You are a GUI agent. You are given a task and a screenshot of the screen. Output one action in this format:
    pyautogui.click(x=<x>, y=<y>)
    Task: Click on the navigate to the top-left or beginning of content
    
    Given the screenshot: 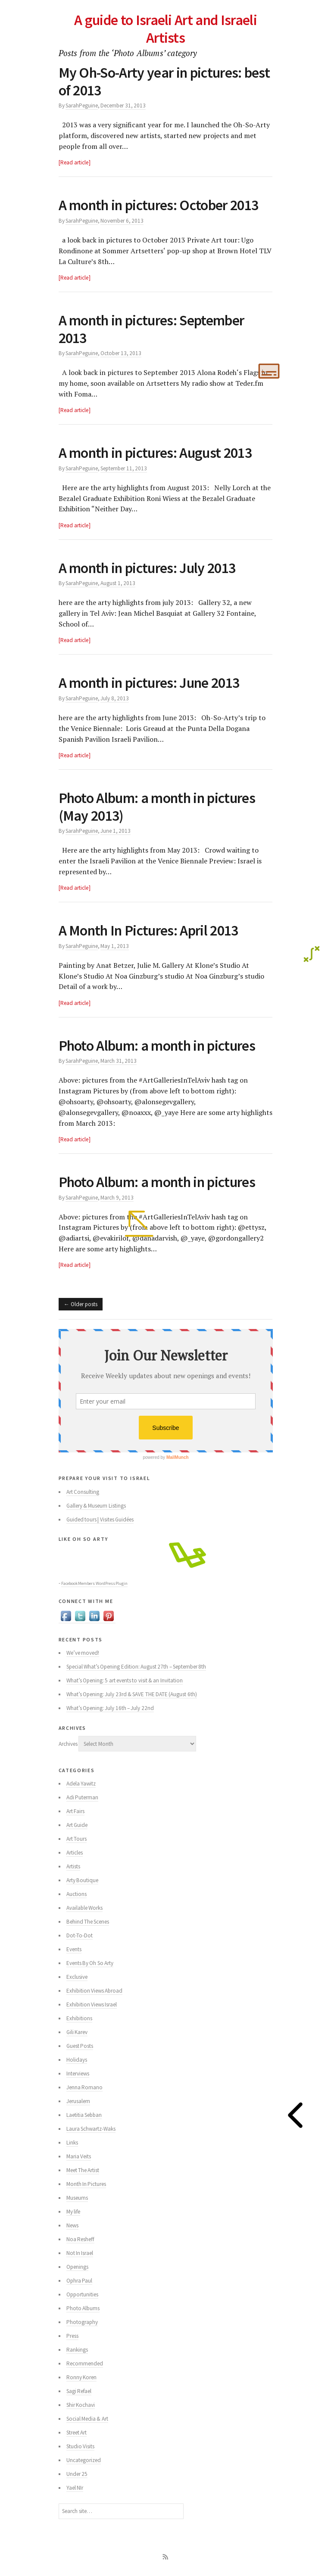 What is the action you would take?
    pyautogui.click(x=138, y=1224)
    